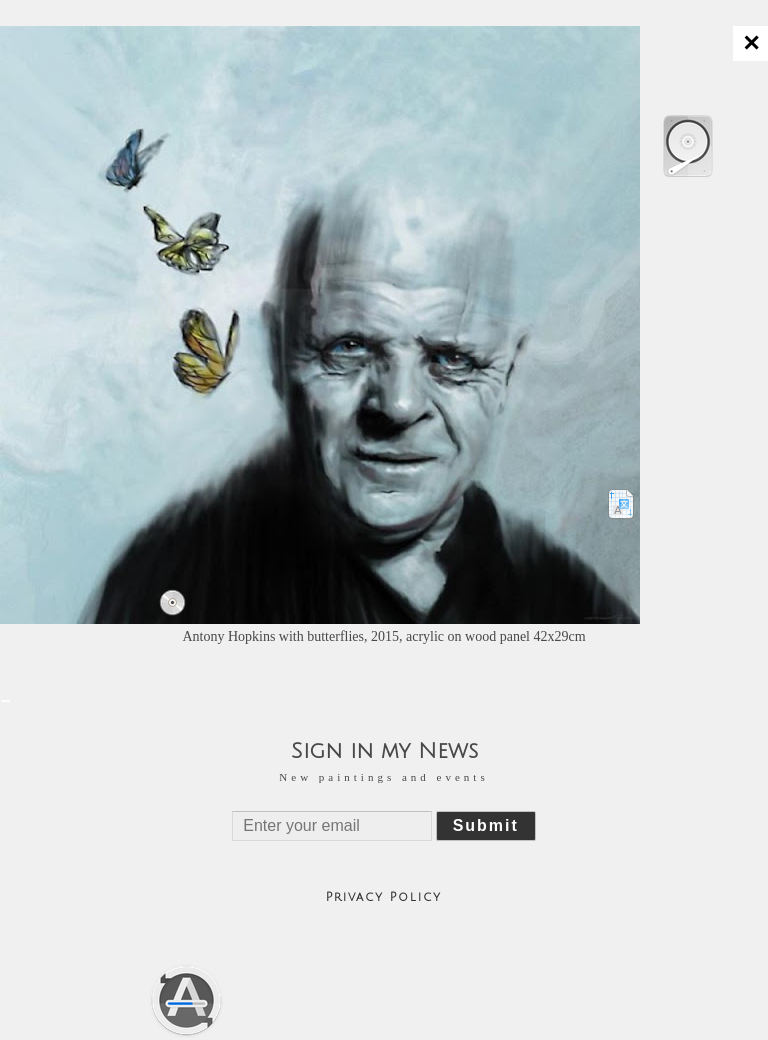  Describe the element at coordinates (621, 504) in the screenshot. I see `a gettext translation template file (.pot)` at that location.